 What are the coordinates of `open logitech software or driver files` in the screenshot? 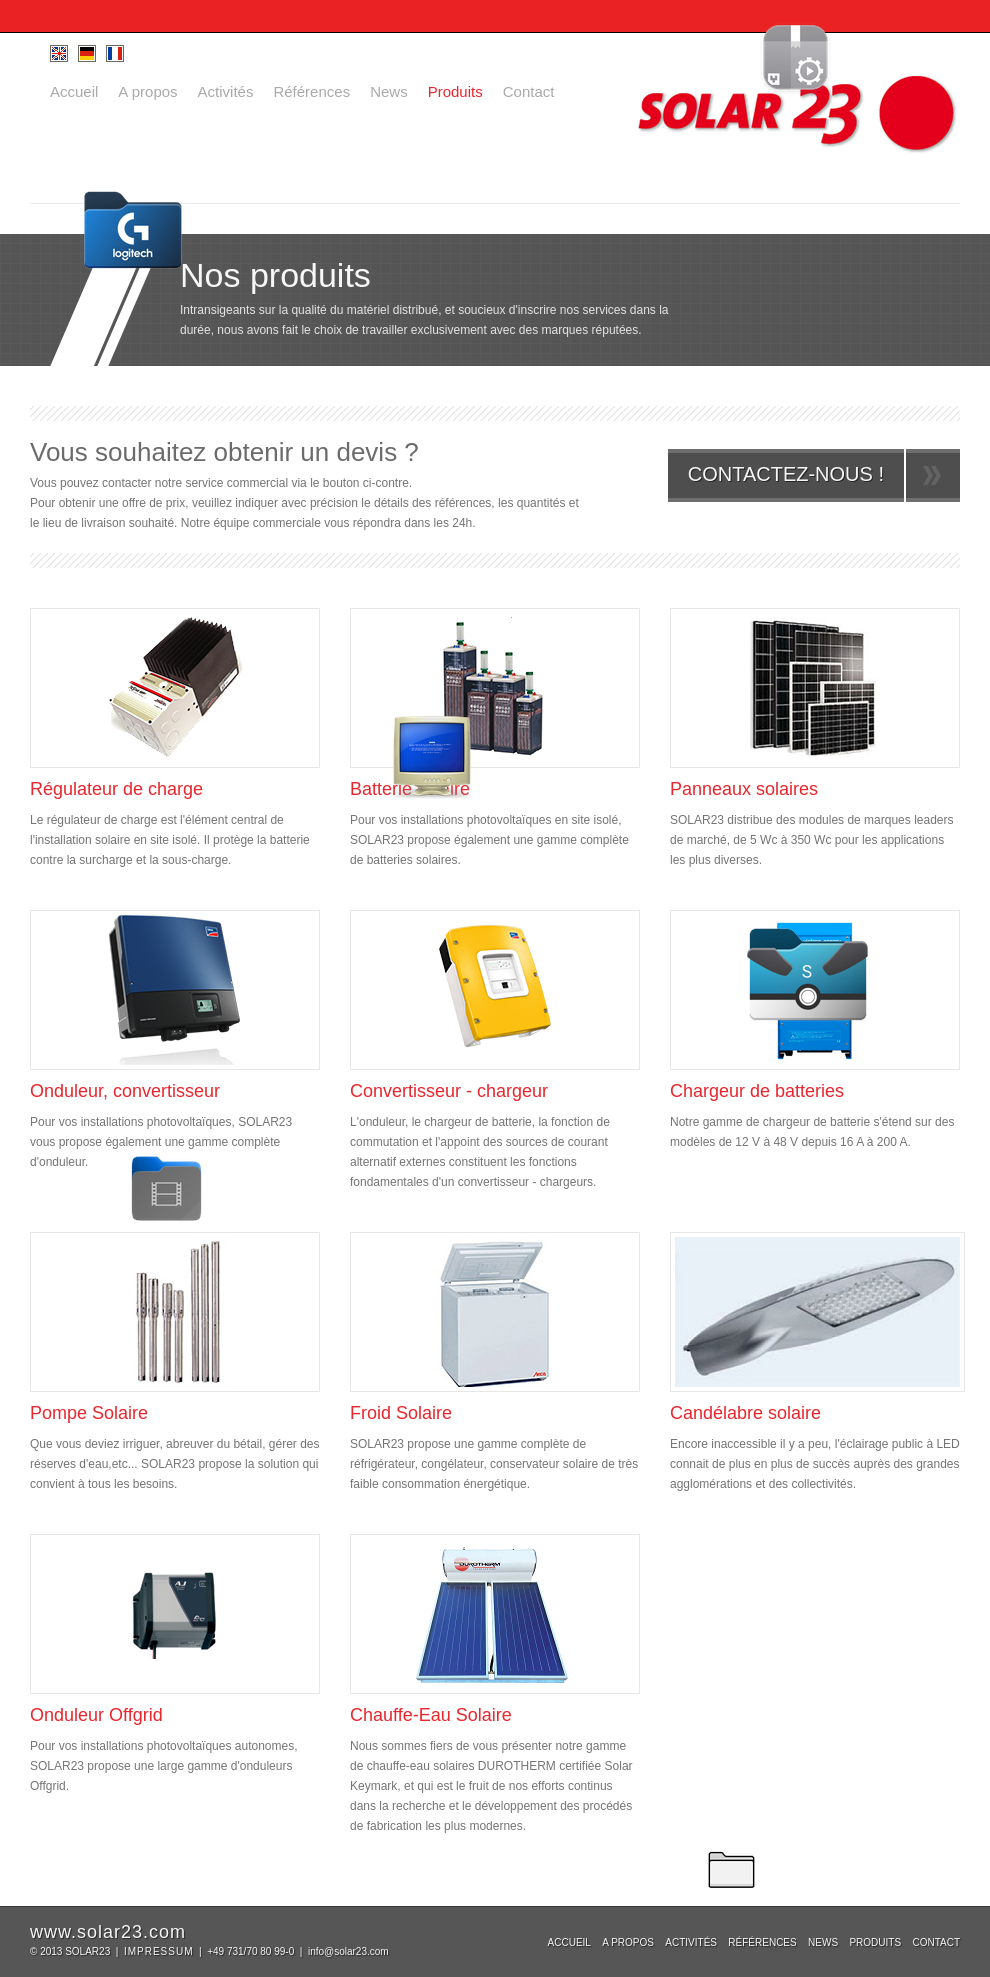 It's located at (132, 232).